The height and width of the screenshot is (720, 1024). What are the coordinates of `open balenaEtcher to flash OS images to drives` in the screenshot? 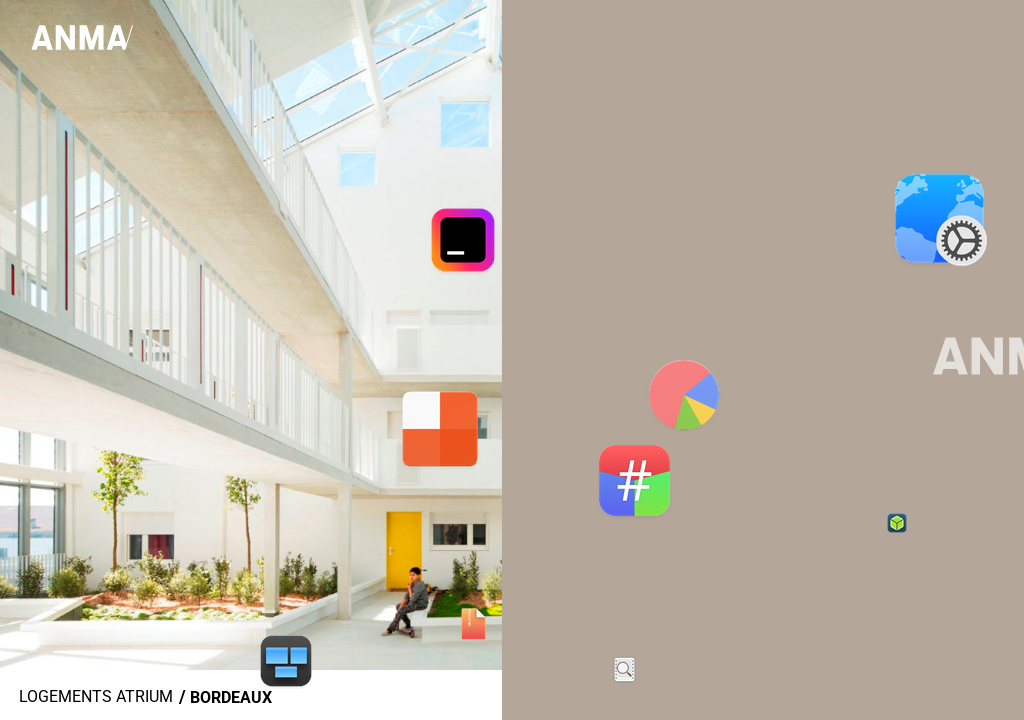 It's located at (897, 523).